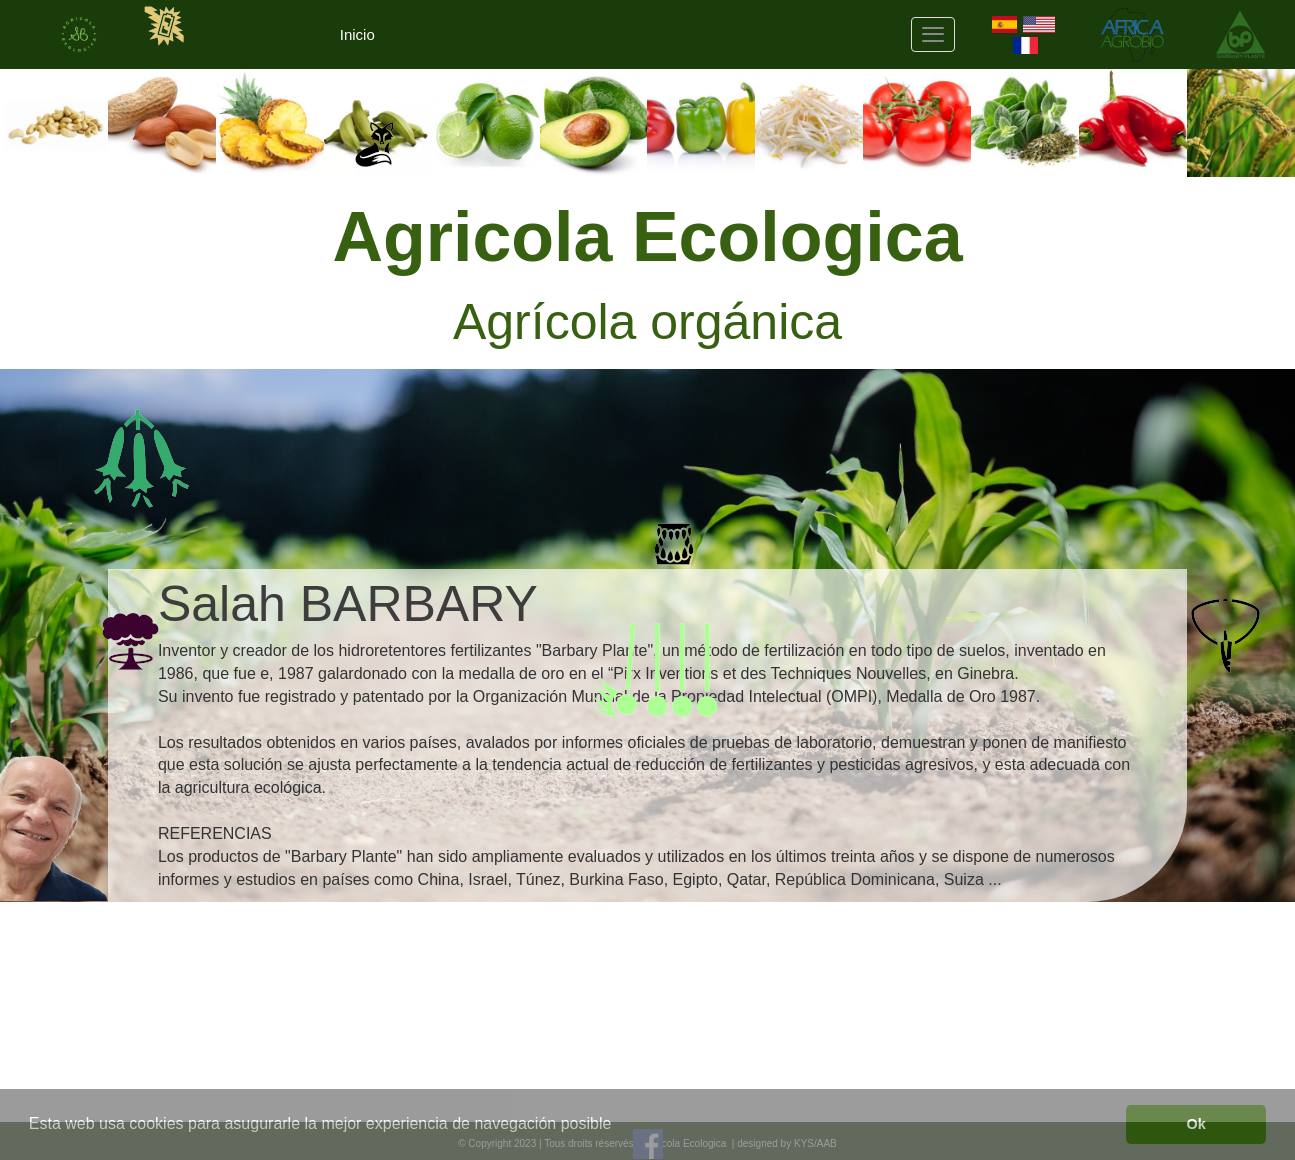 The image size is (1295, 1160). What do you see at coordinates (1225, 635) in the screenshot?
I see `equip a feather necklace accessory` at bounding box center [1225, 635].